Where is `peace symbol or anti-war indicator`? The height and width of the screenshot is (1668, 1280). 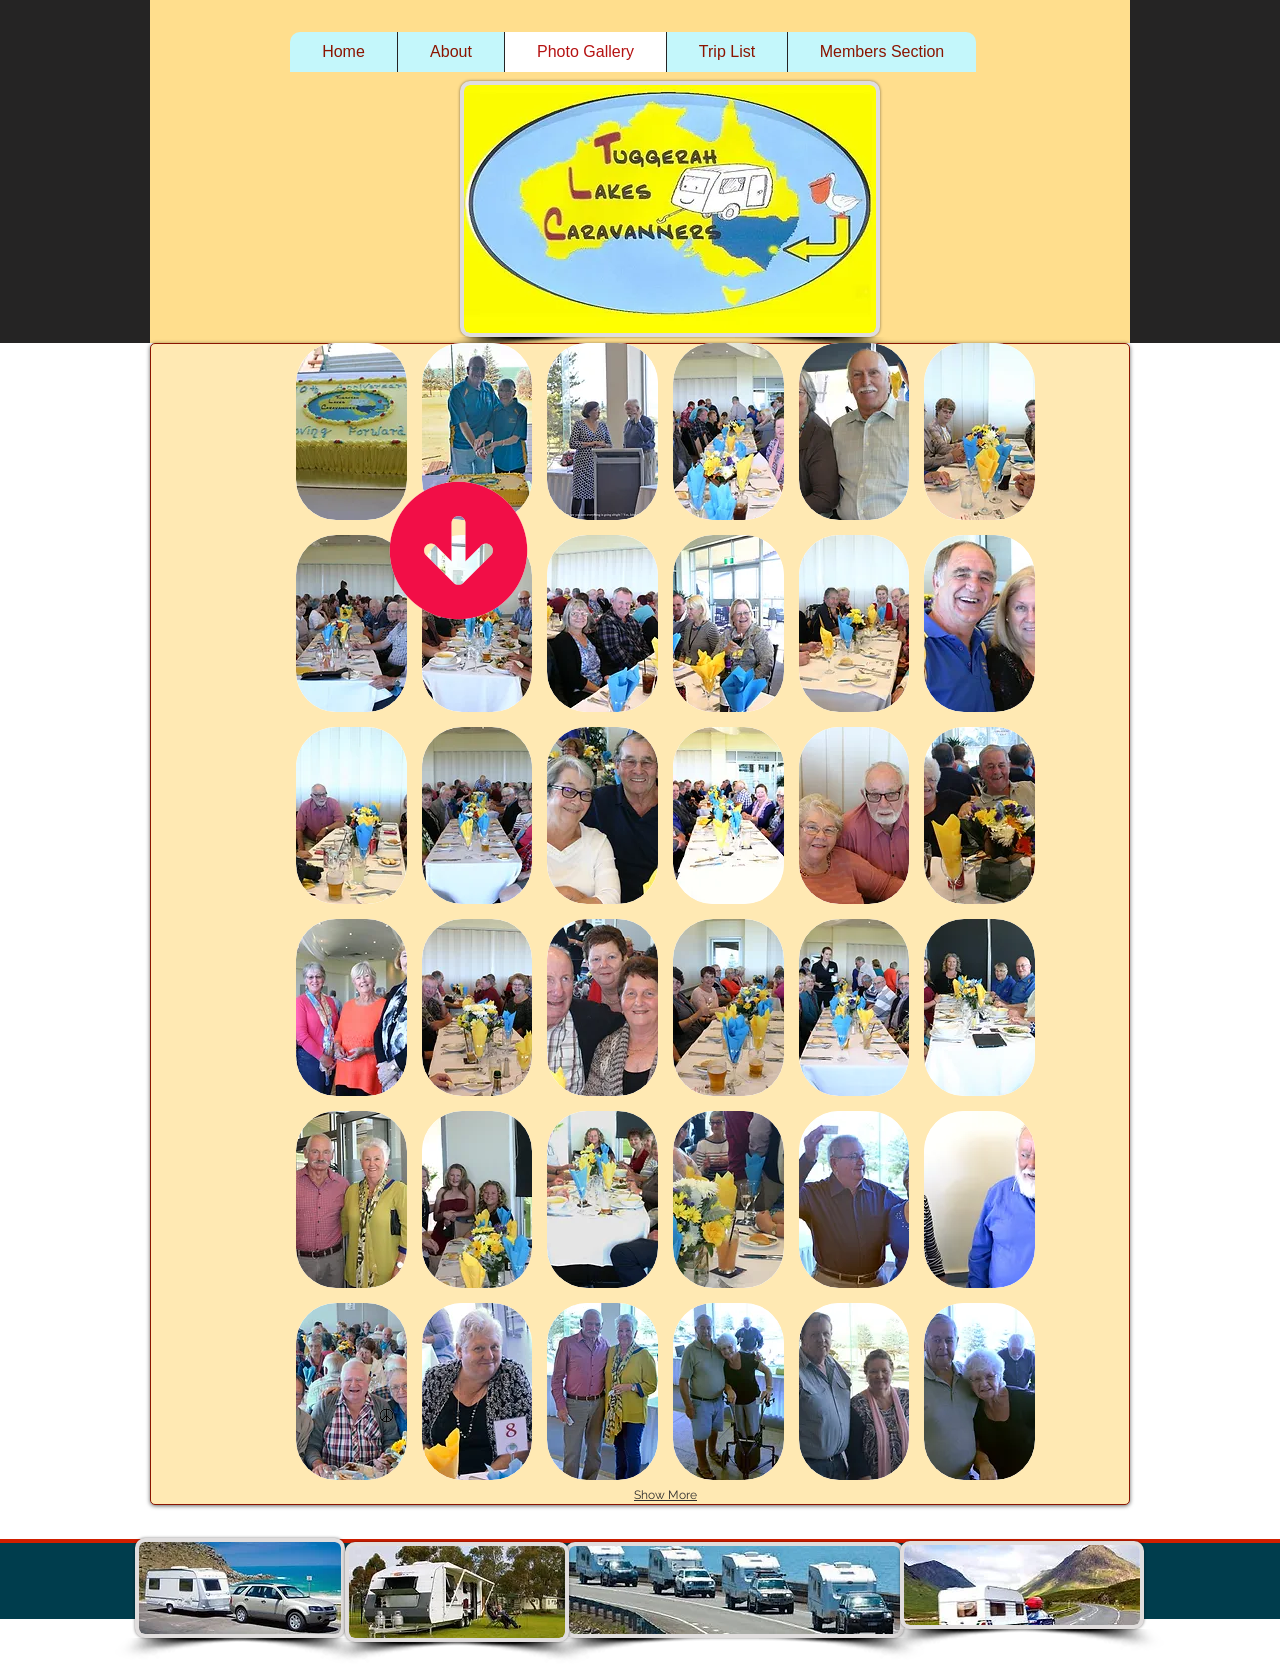 peace symbol or anti-war indicator is located at coordinates (386, 1415).